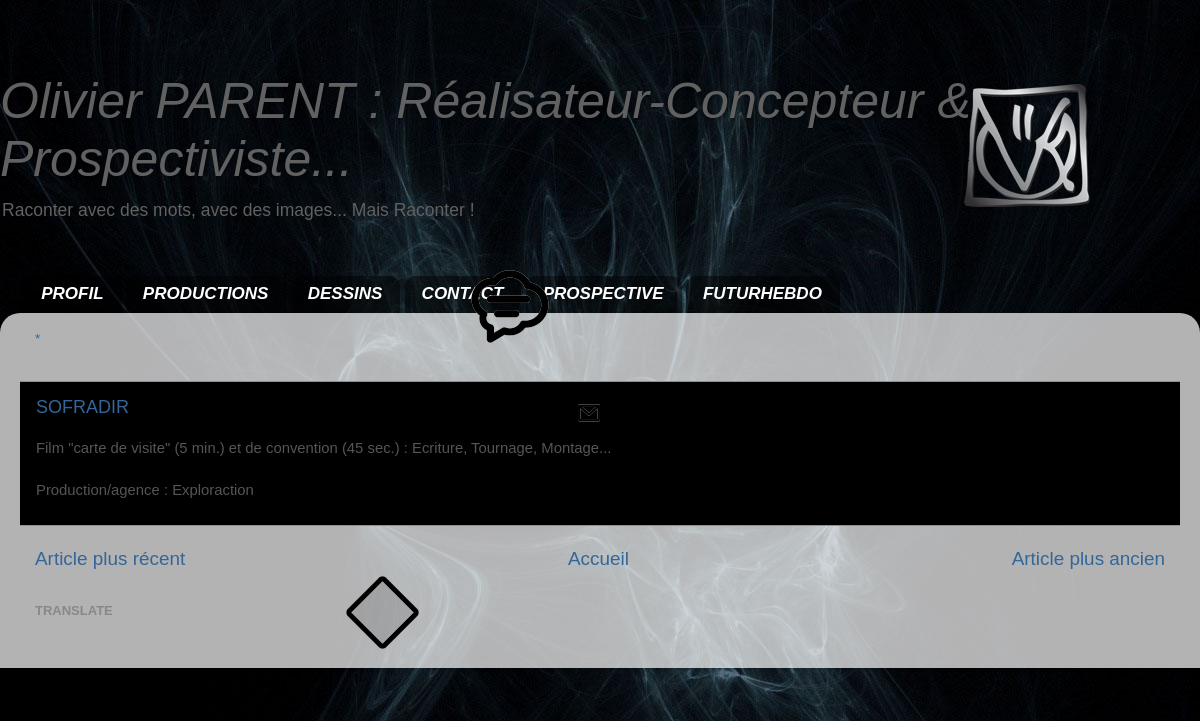  What do you see at coordinates (382, 612) in the screenshot?
I see `indicates premium or pro membership status` at bounding box center [382, 612].